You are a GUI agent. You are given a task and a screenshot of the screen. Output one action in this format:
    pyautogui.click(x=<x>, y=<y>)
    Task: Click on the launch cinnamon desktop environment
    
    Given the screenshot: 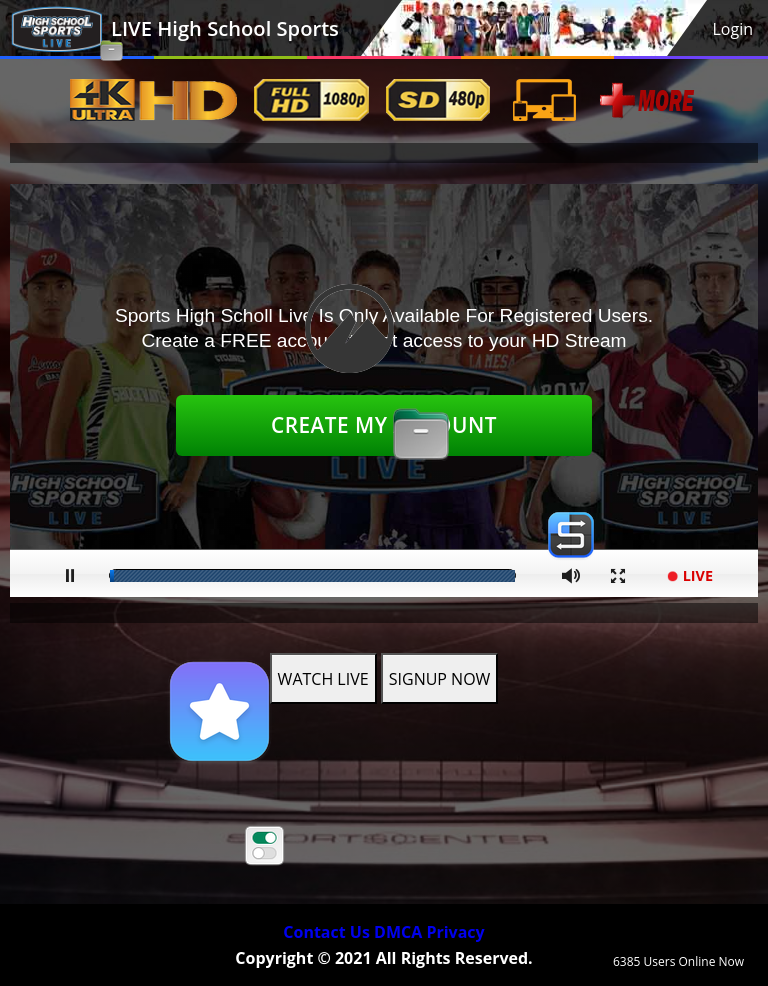 What is the action you would take?
    pyautogui.click(x=349, y=328)
    